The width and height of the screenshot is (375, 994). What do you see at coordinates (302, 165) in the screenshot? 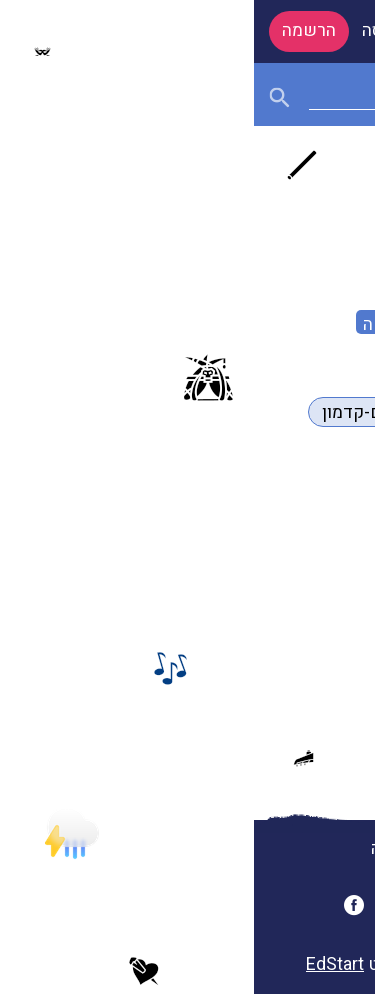
I see `place a straight pipe segment` at bounding box center [302, 165].